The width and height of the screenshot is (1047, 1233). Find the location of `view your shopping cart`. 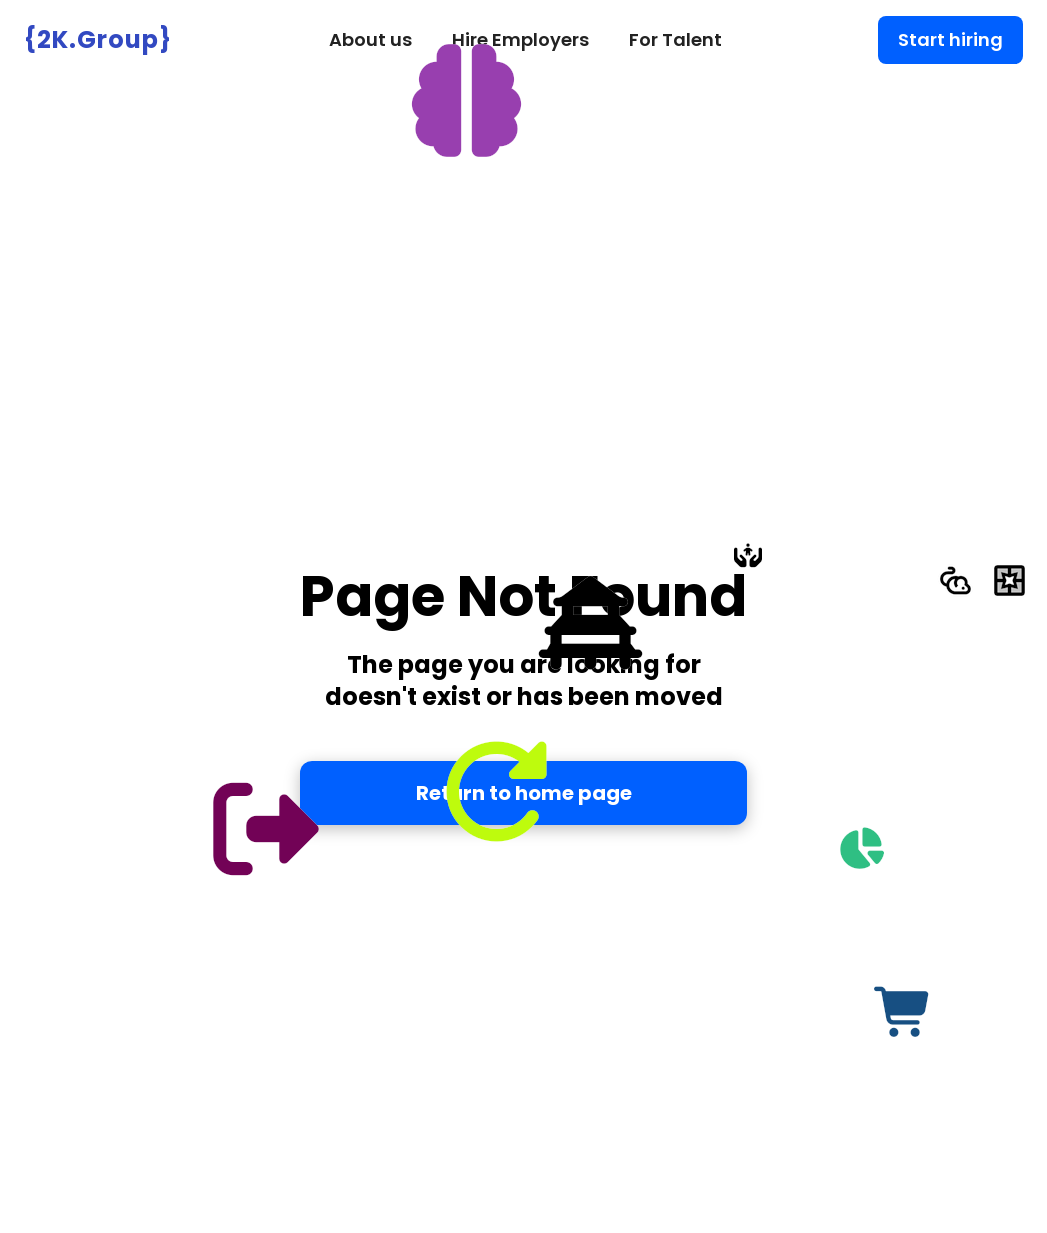

view your shopping cart is located at coordinates (904, 1012).